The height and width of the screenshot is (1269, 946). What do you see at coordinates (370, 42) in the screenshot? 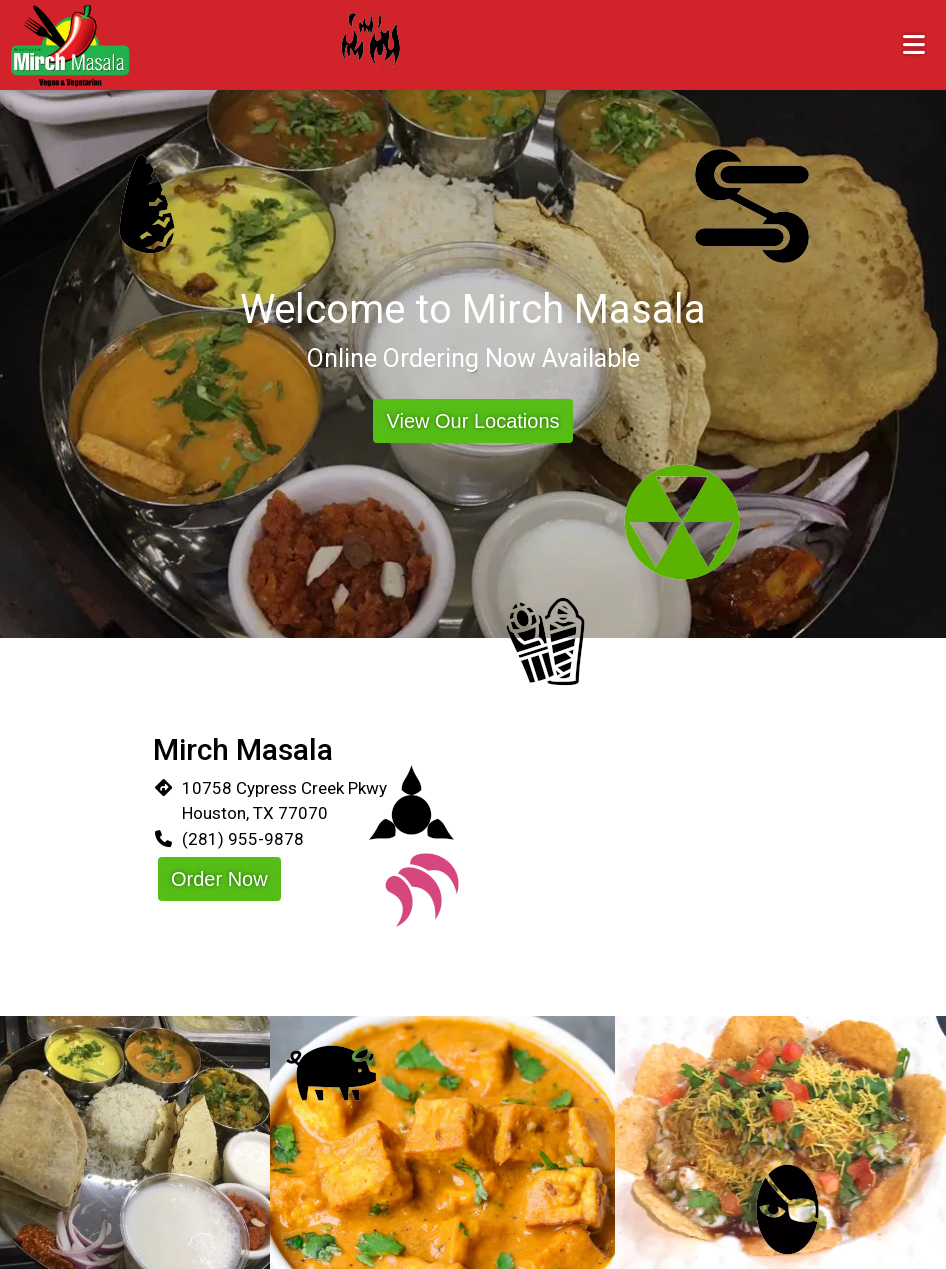
I see `indicates active wildfire alerts in your area` at bounding box center [370, 42].